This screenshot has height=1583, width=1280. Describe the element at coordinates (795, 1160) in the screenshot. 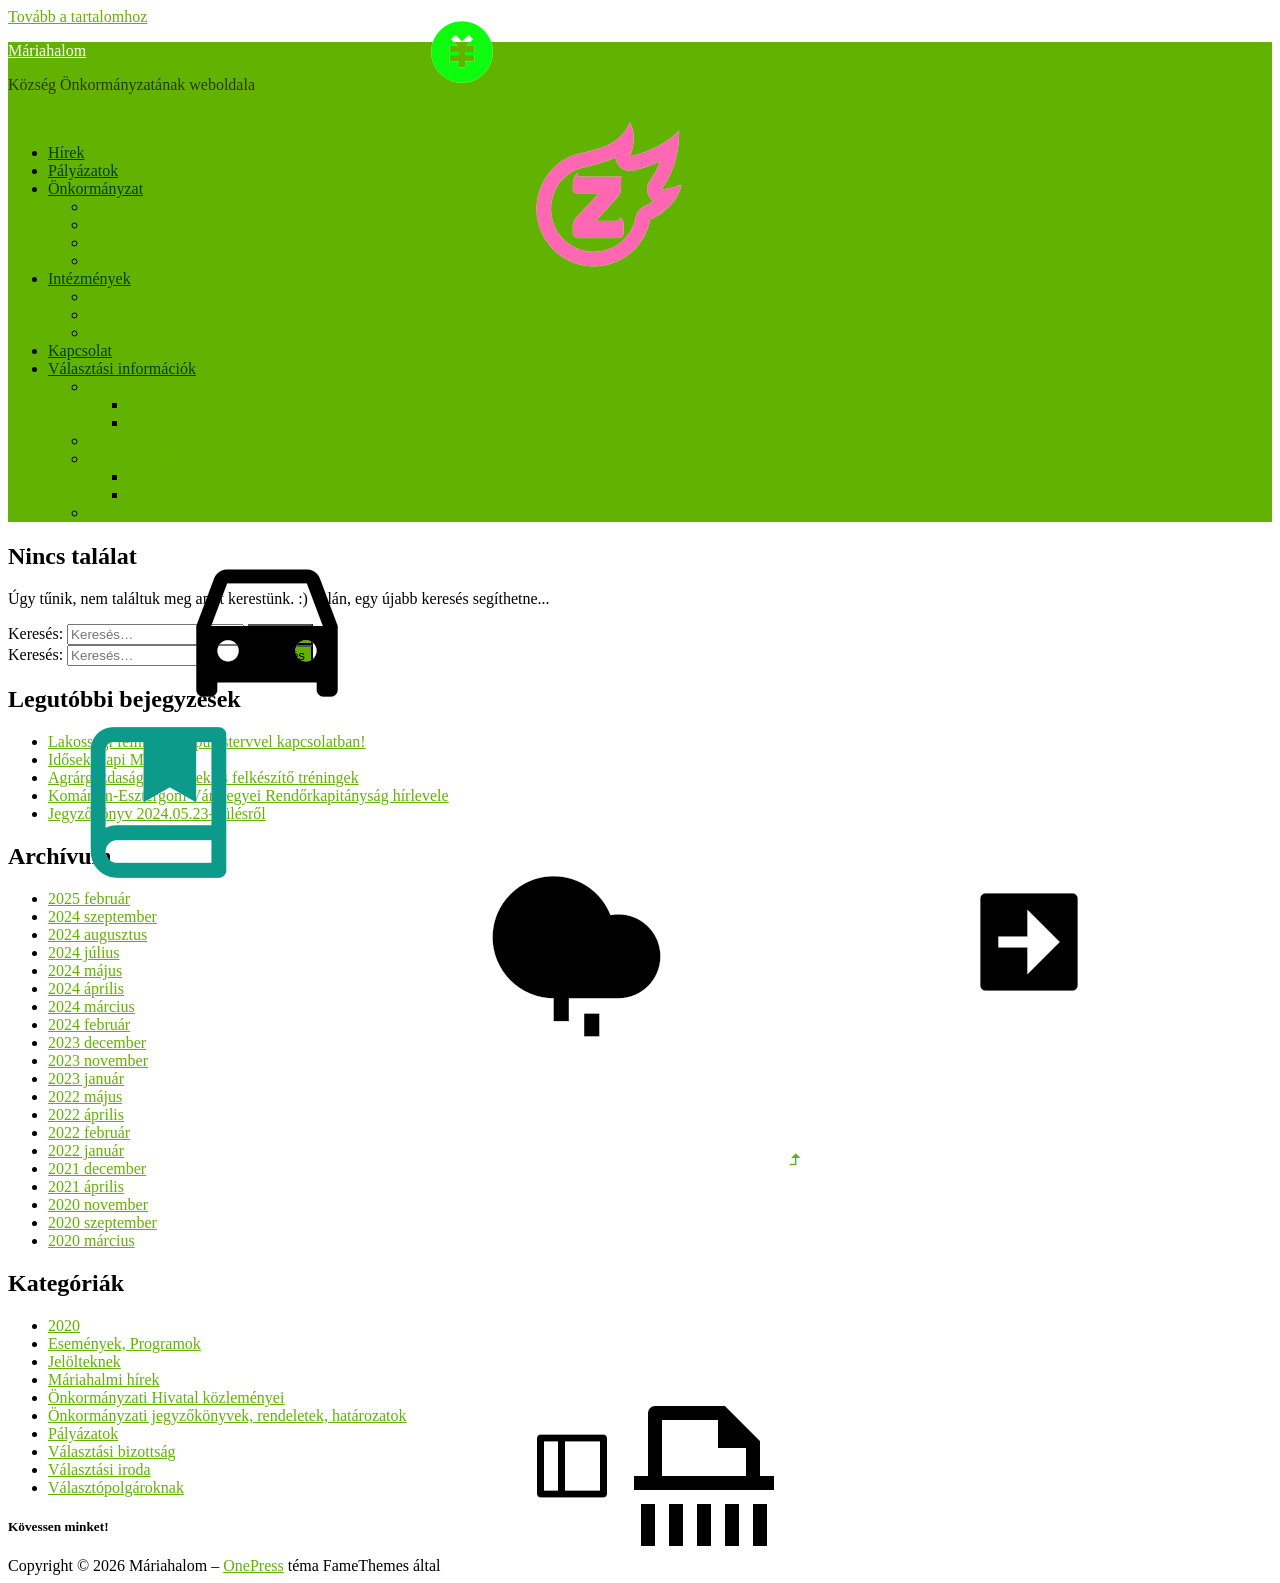

I see `turn right then continue forward` at that location.